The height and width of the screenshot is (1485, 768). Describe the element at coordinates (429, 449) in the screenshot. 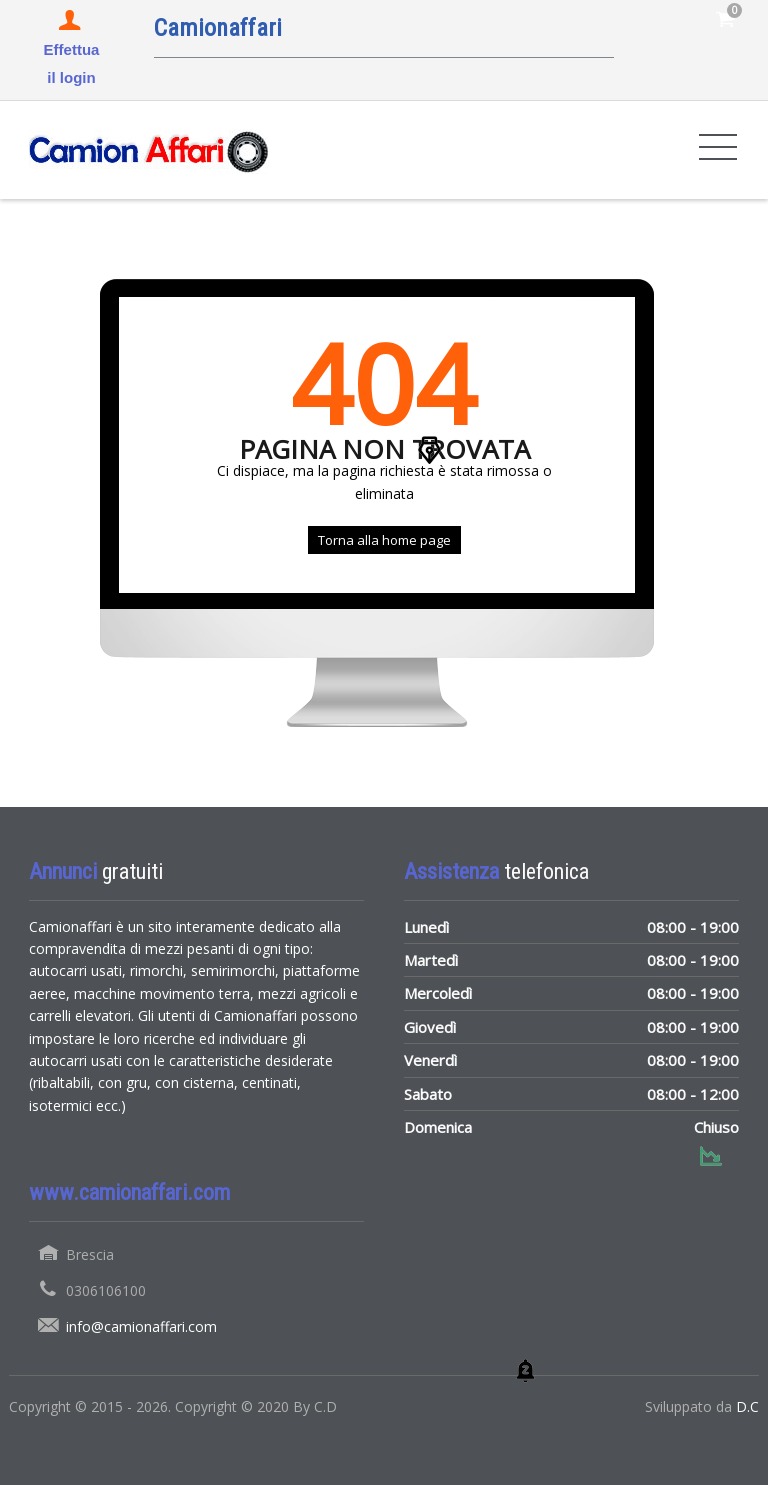

I see `access drawing or illustration tools` at that location.